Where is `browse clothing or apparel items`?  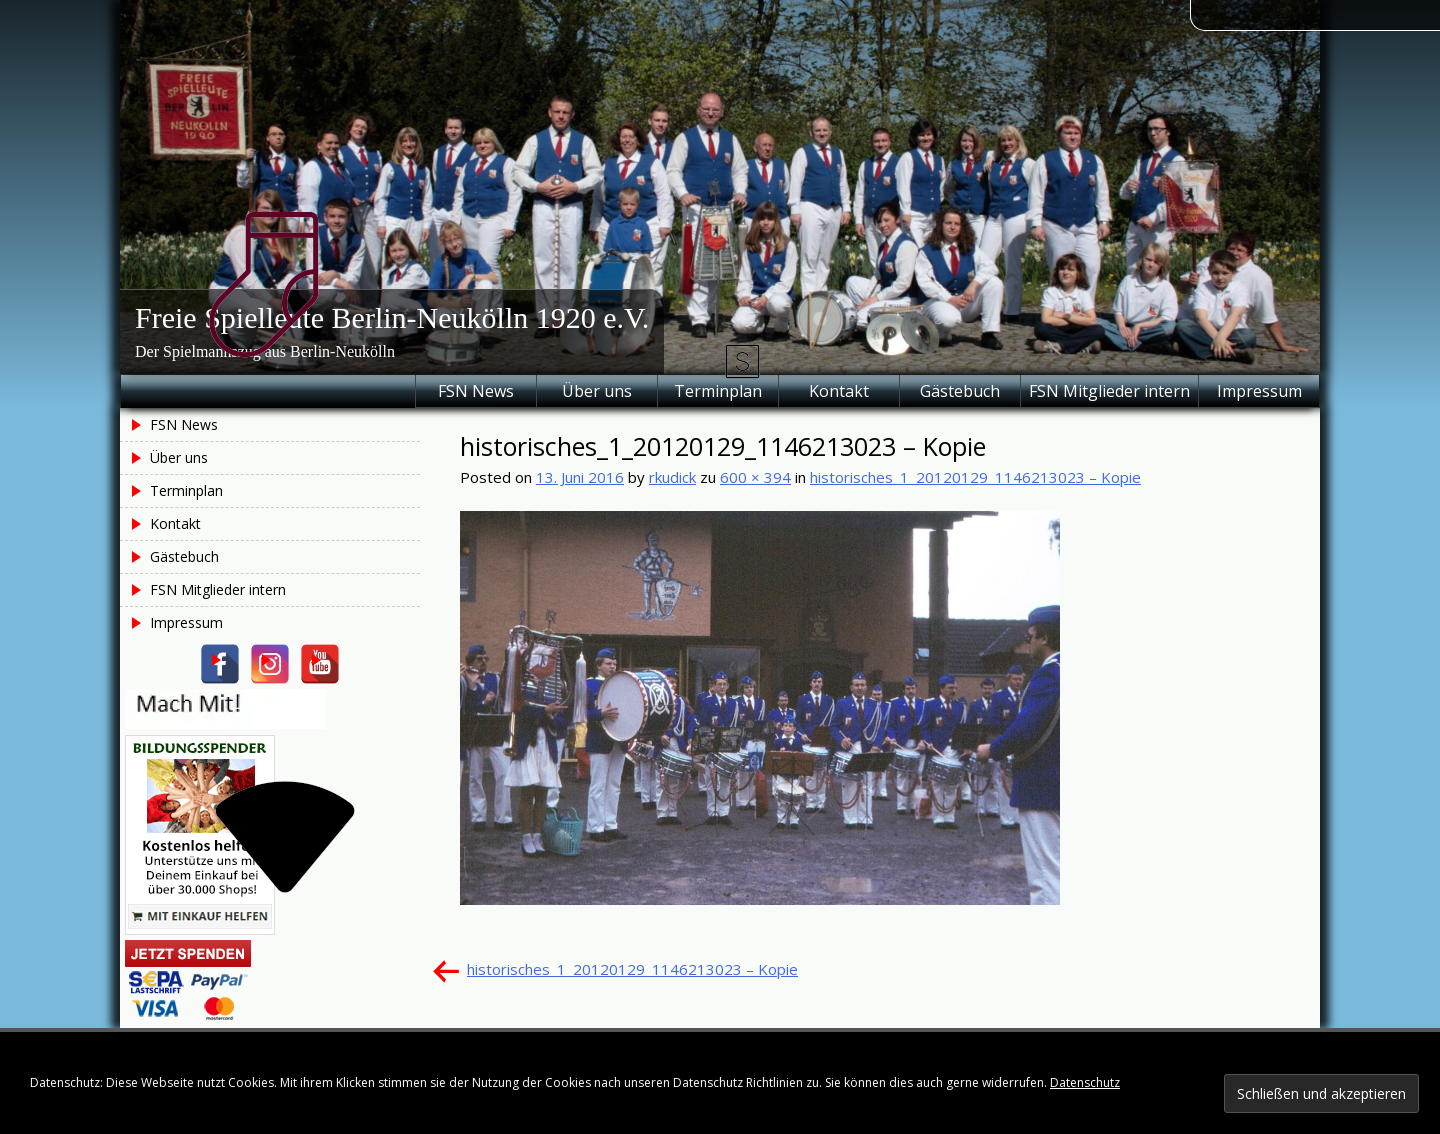
browse clothing or apparel items is located at coordinates (269, 282).